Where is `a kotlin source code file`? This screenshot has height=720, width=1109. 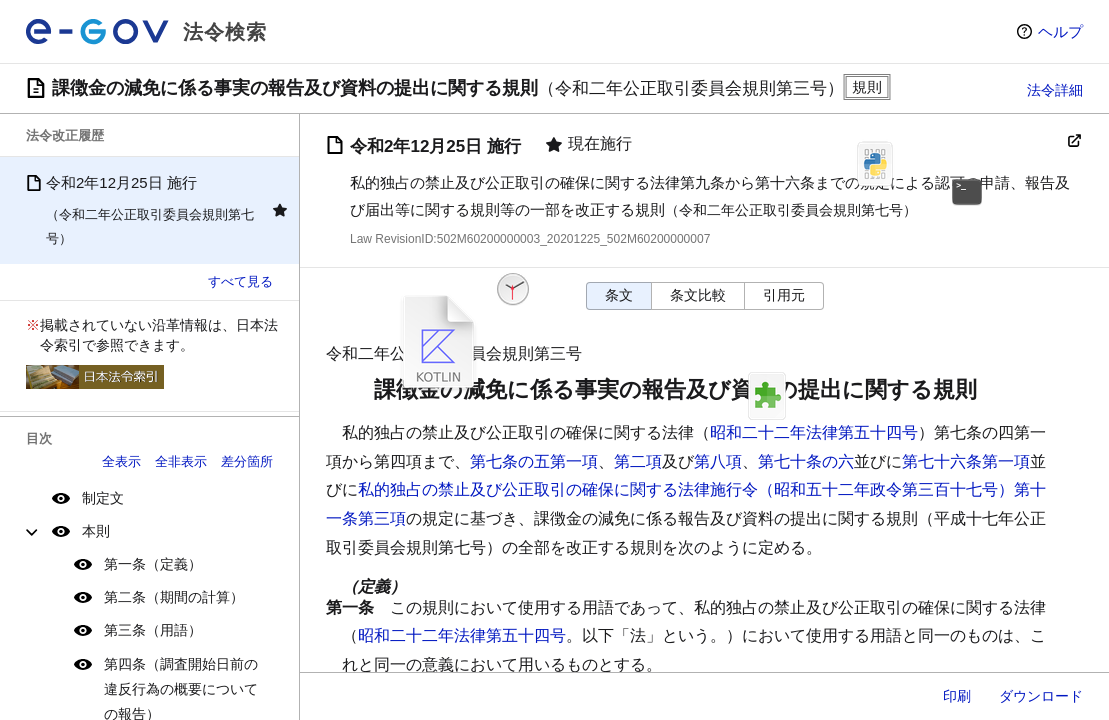
a kotlin source code file is located at coordinates (438, 343).